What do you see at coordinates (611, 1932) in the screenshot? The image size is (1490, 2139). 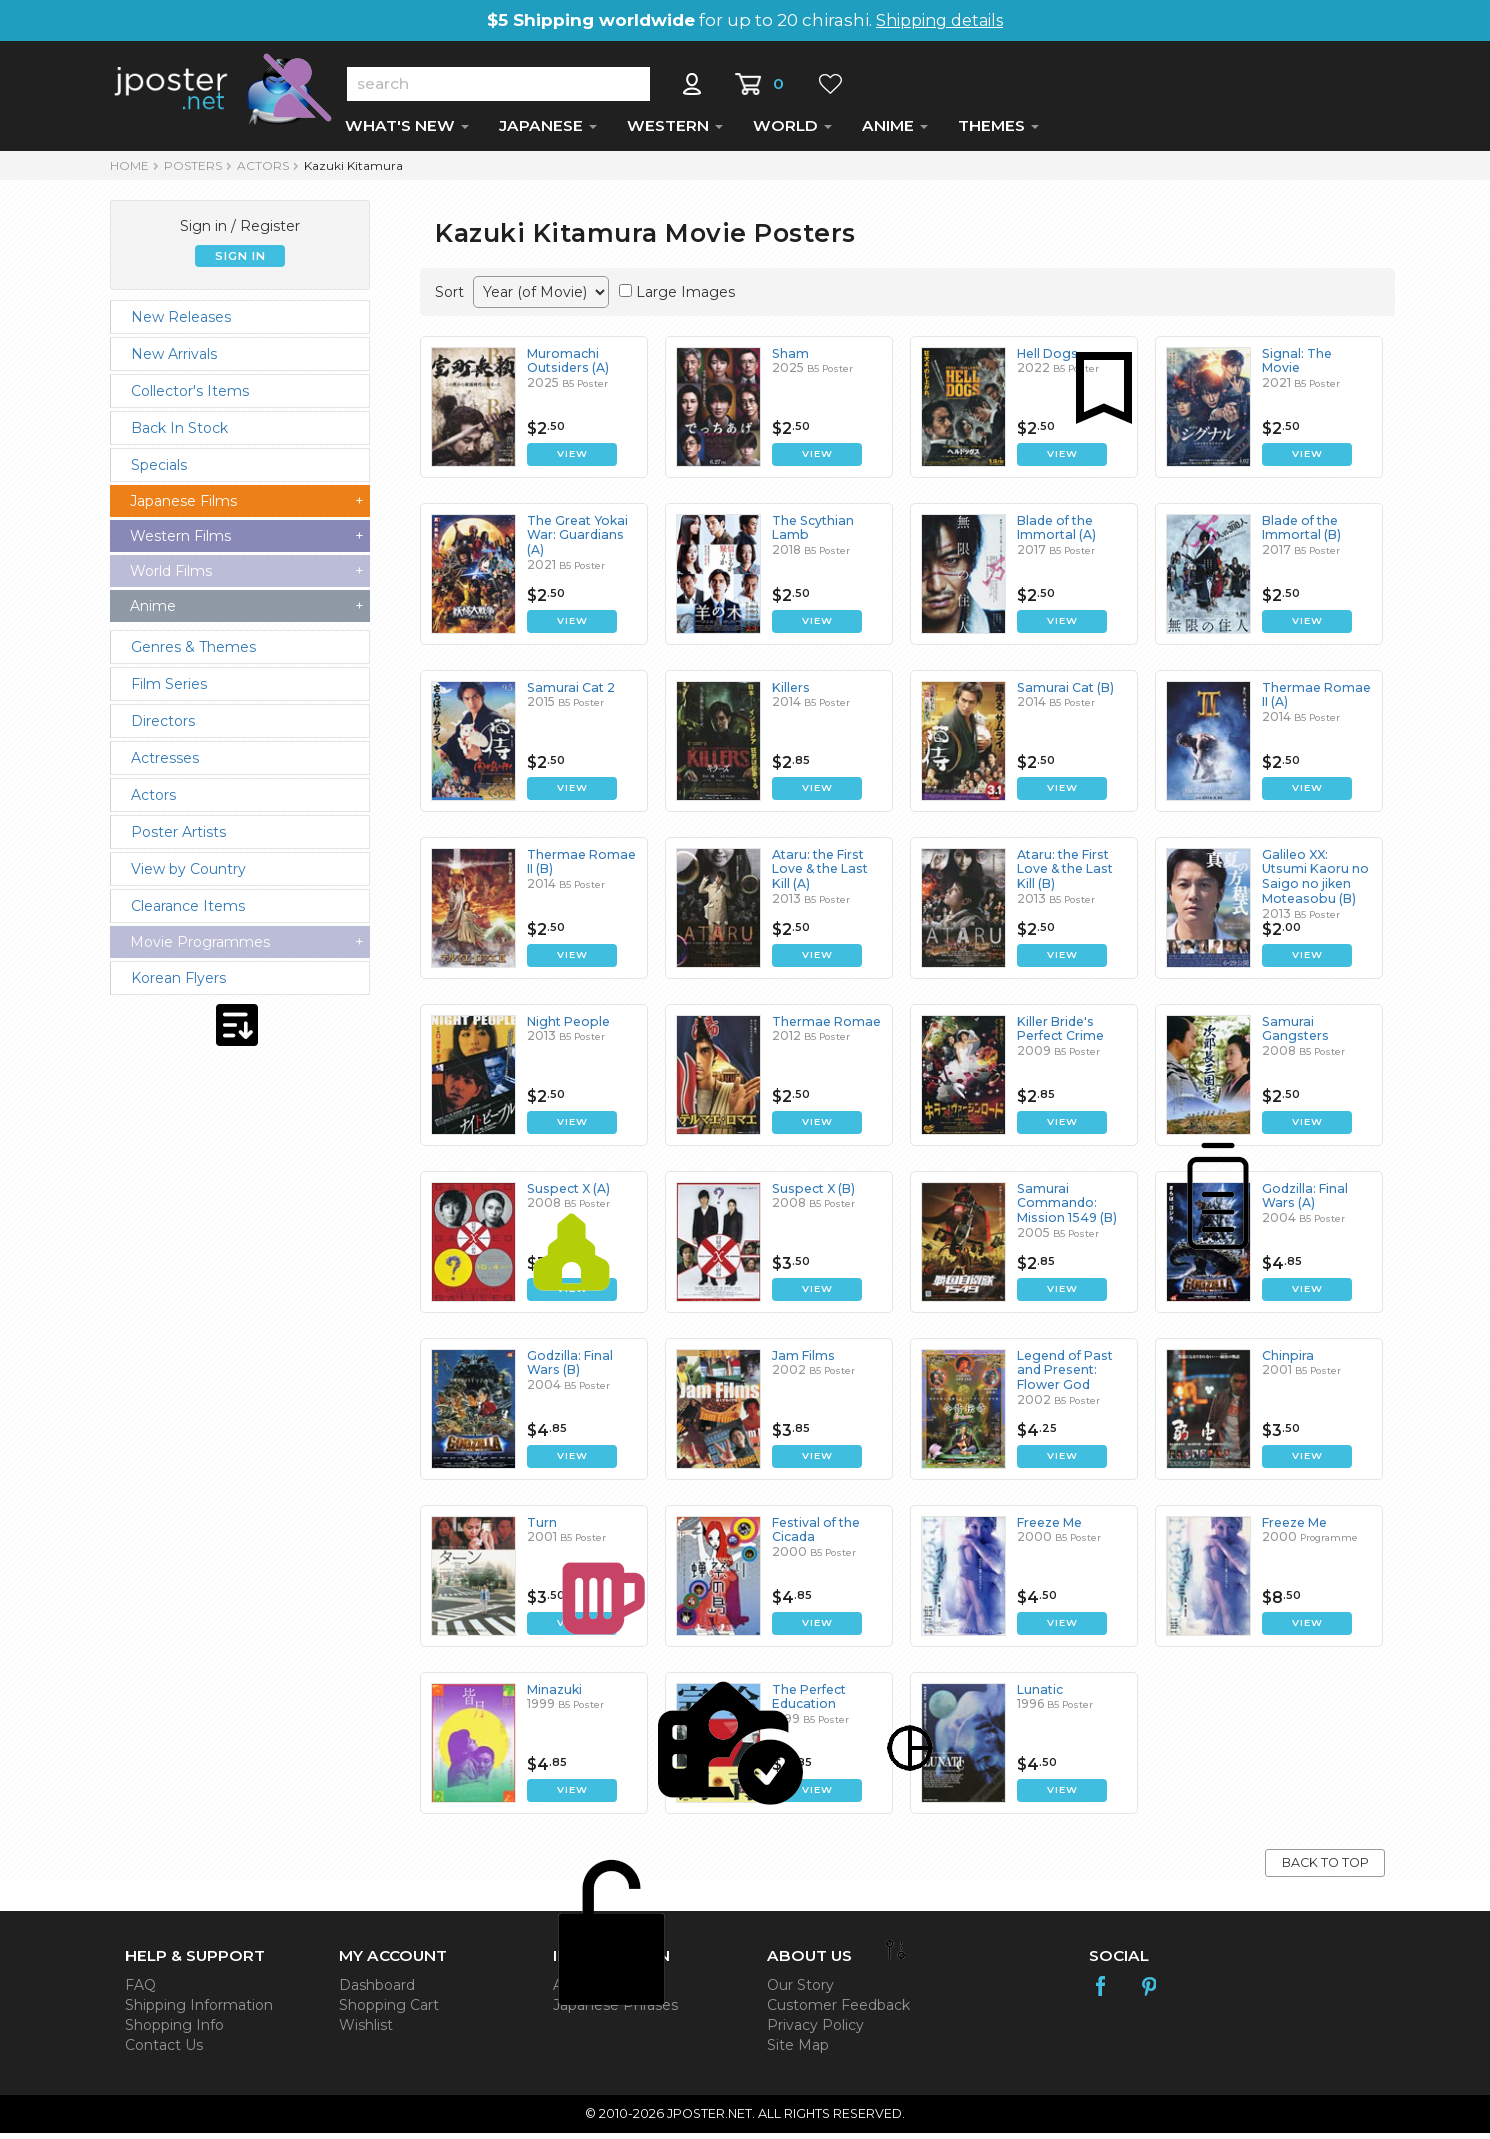 I see `unlocked or unsecured state` at bounding box center [611, 1932].